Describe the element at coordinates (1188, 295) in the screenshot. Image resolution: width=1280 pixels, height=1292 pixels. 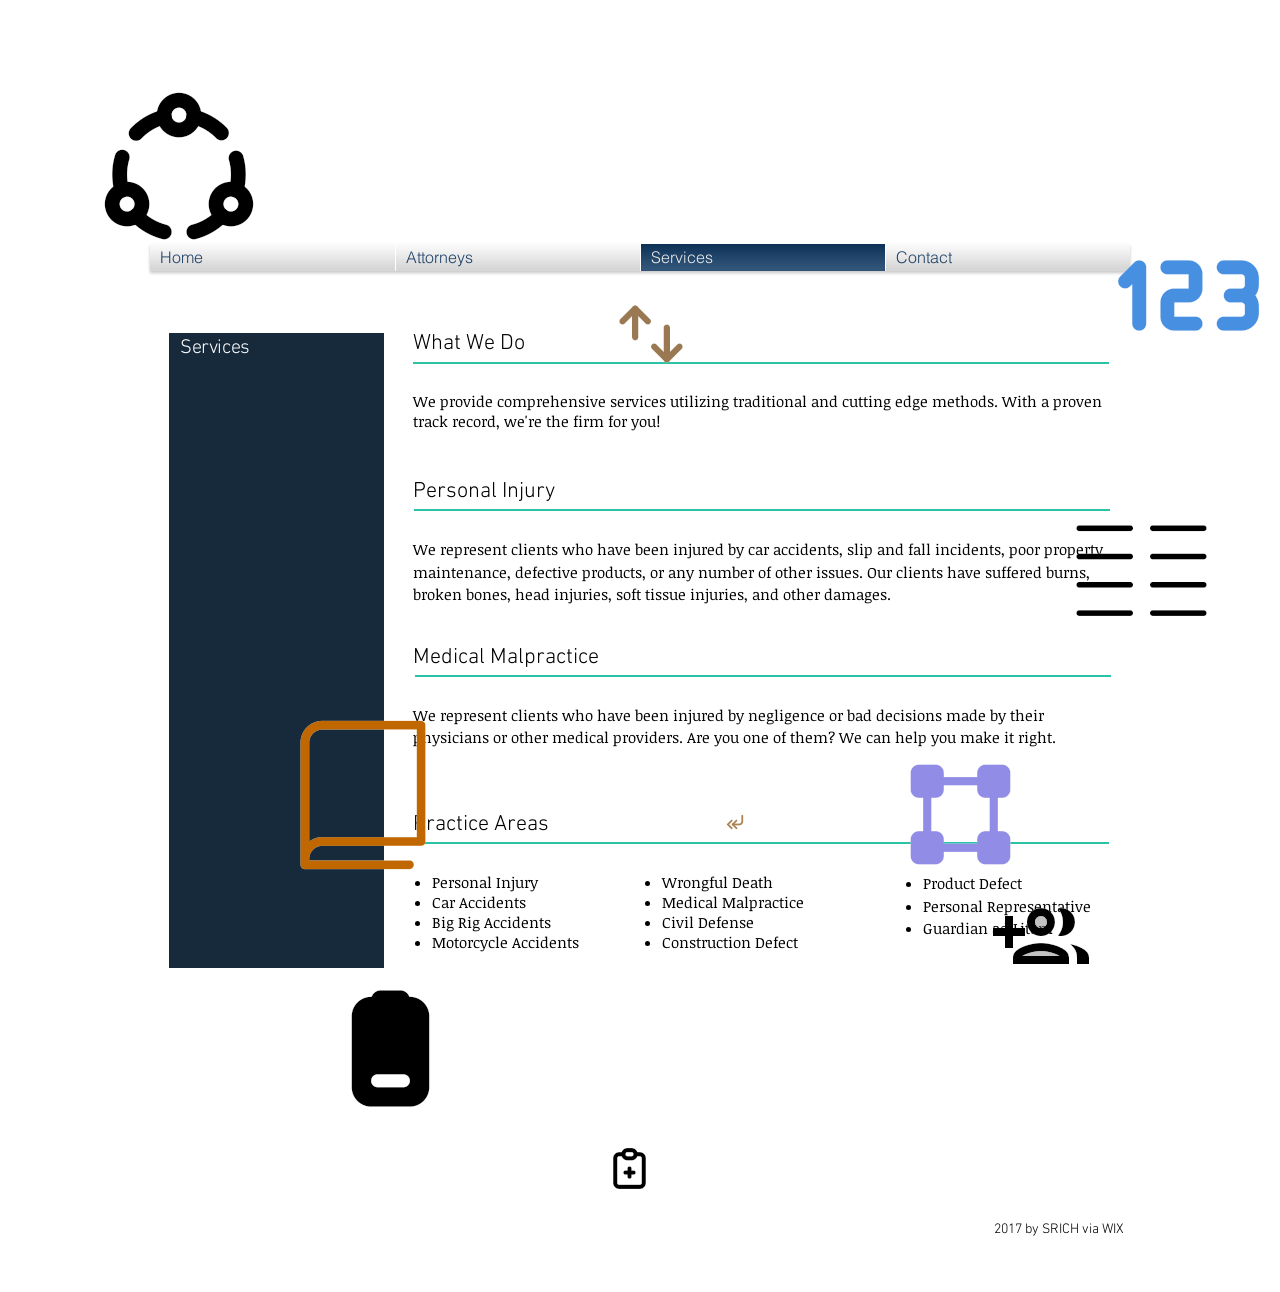
I see `switch to numeric input mode` at that location.